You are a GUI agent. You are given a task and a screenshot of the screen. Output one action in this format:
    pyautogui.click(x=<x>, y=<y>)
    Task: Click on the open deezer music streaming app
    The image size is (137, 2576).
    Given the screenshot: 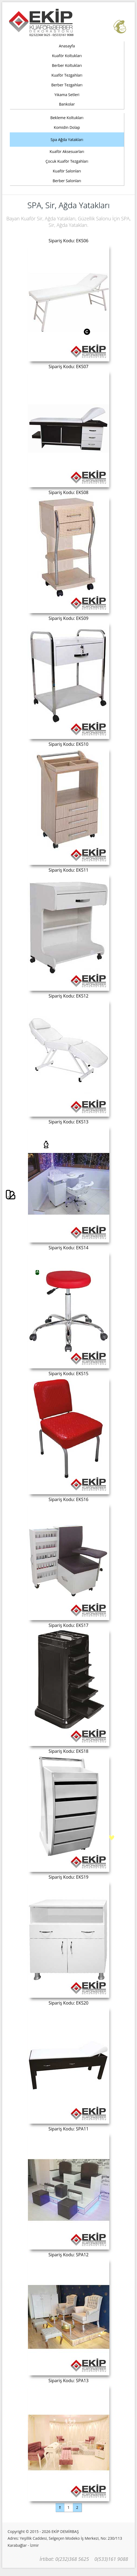 What is the action you would take?
    pyautogui.click(x=111, y=1838)
    